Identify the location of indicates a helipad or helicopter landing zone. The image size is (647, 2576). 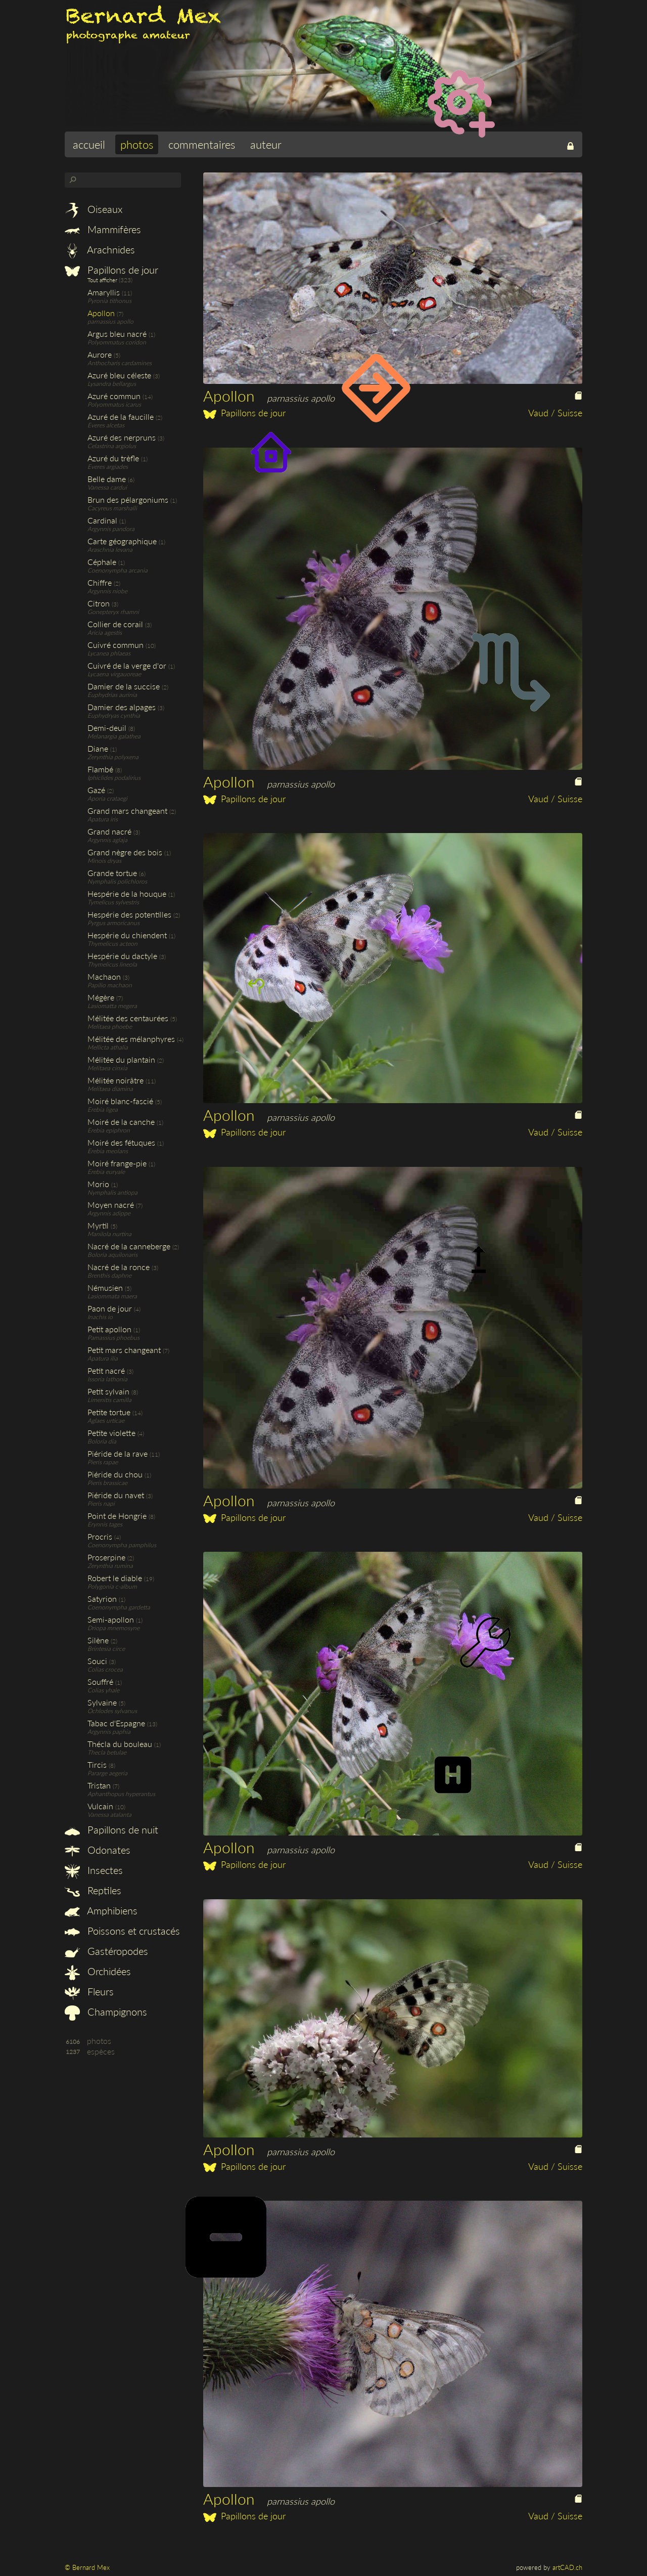
(453, 1775).